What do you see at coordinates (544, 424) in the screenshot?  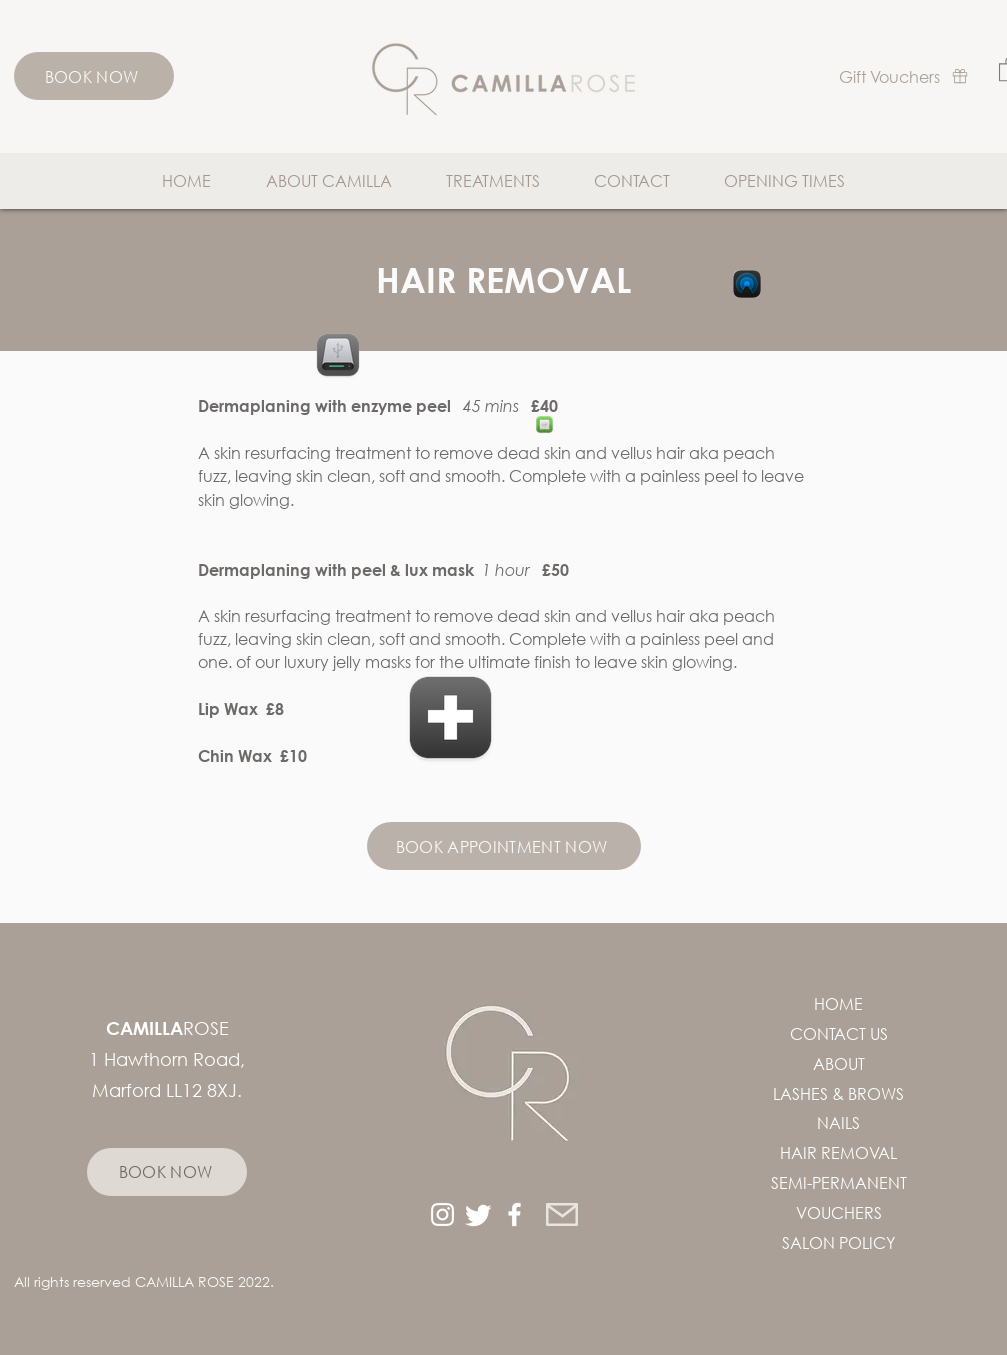 I see `view CPU or processor information` at bounding box center [544, 424].